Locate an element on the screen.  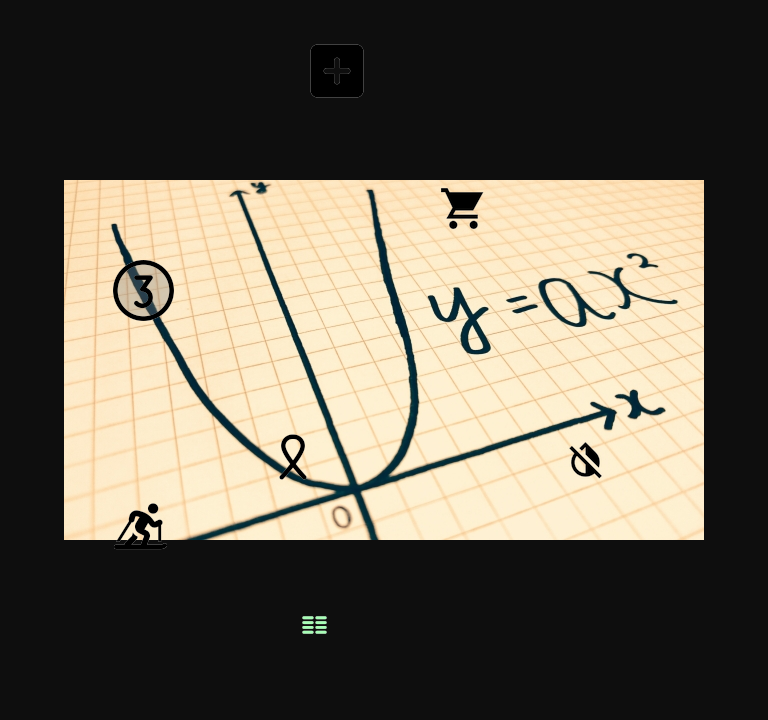
add a new item is located at coordinates (337, 71).